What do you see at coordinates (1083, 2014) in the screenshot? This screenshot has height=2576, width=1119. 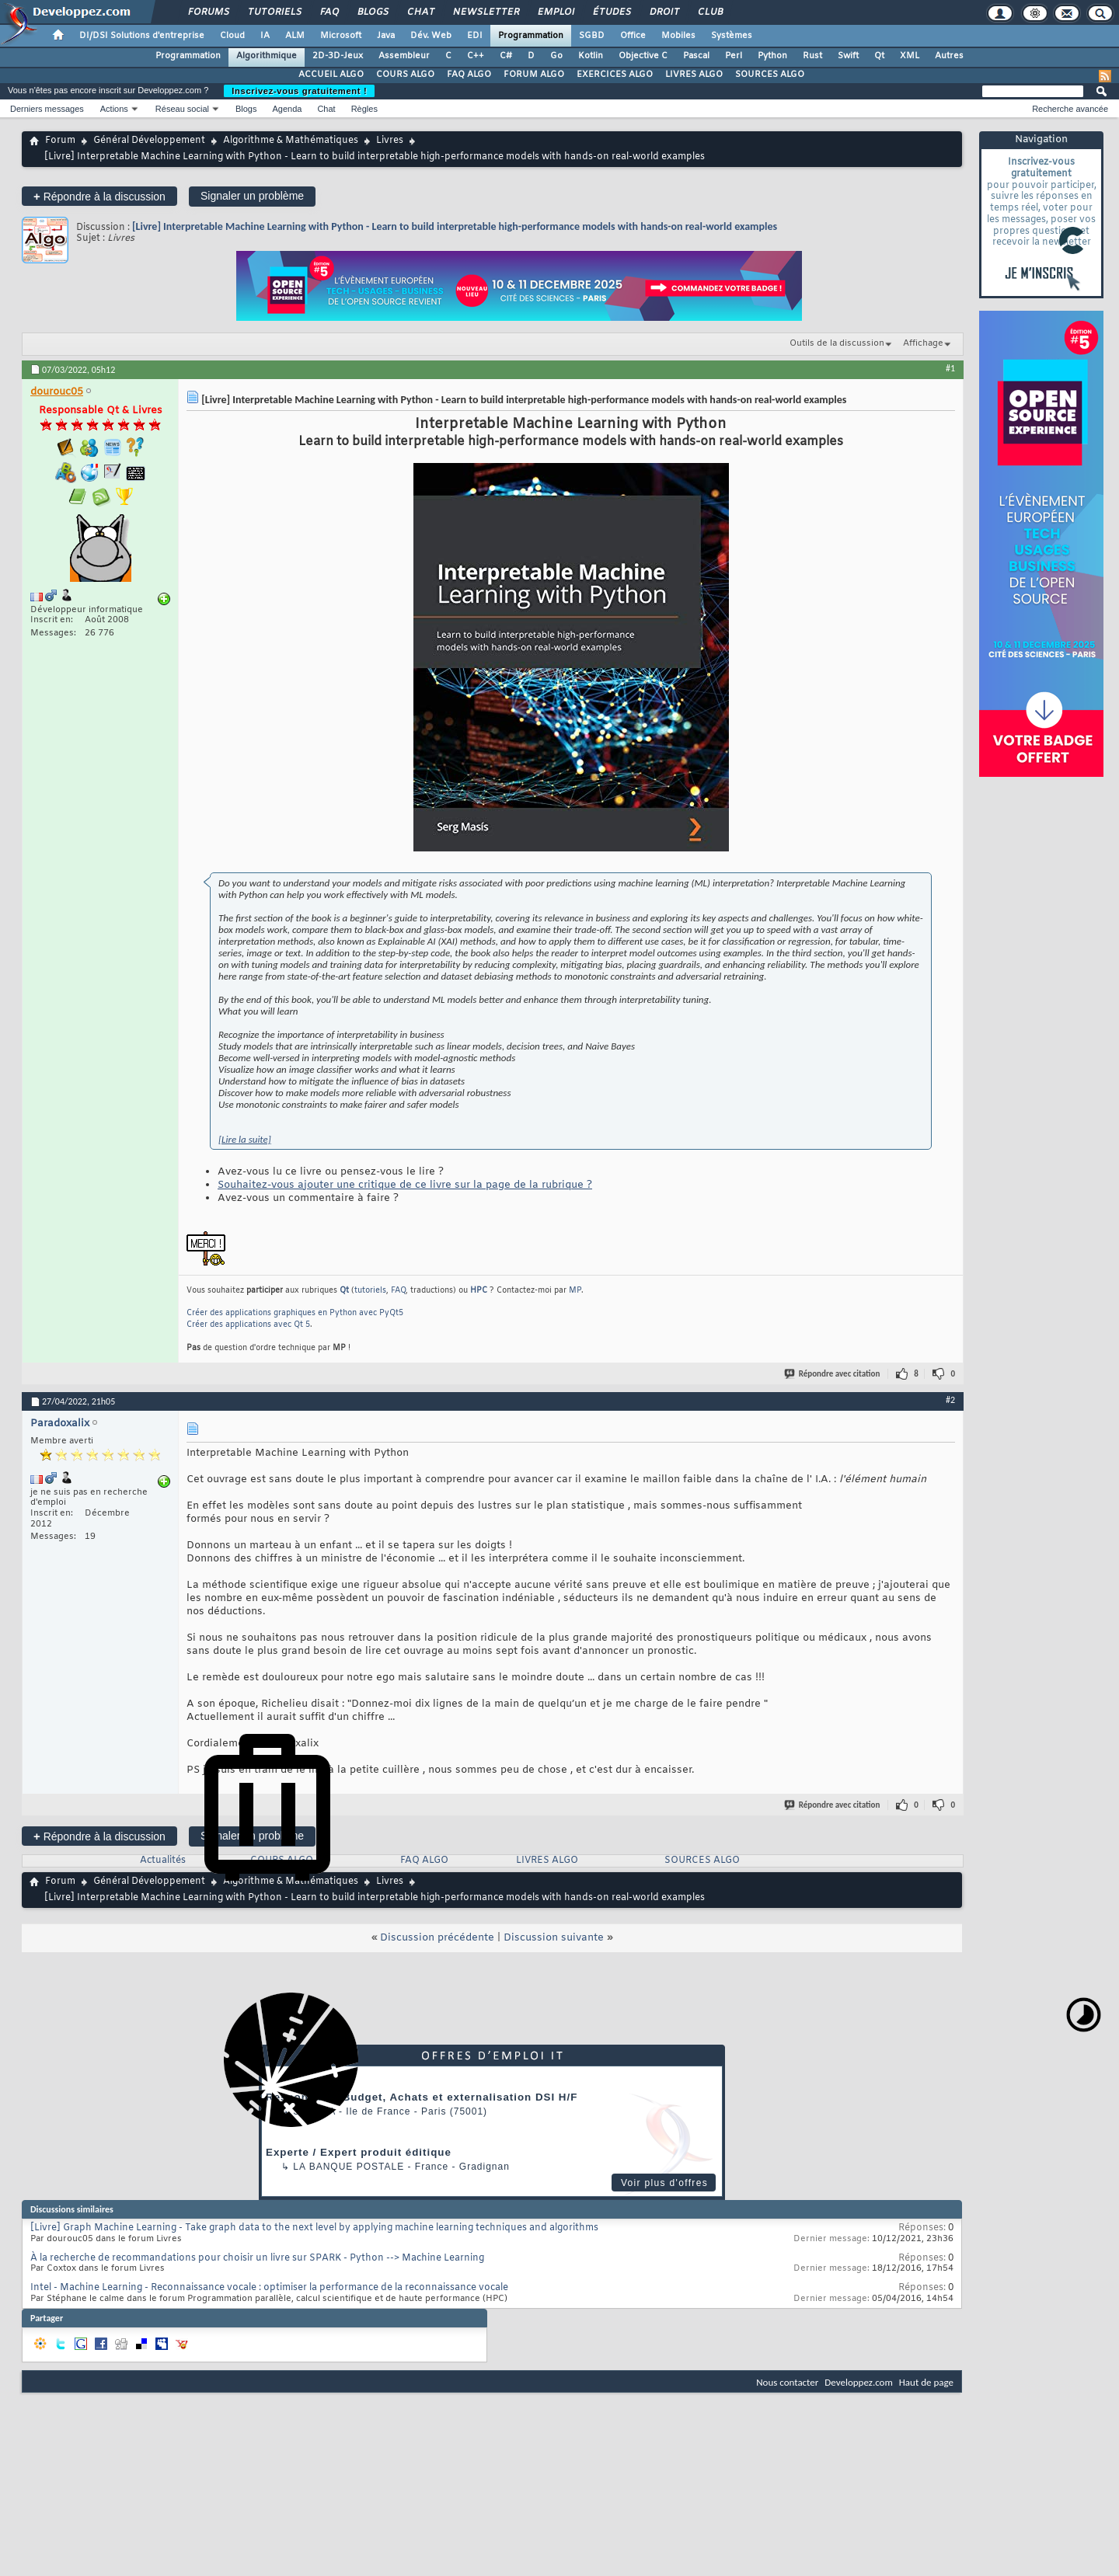 I see `indicates task or download is 50% complete` at bounding box center [1083, 2014].